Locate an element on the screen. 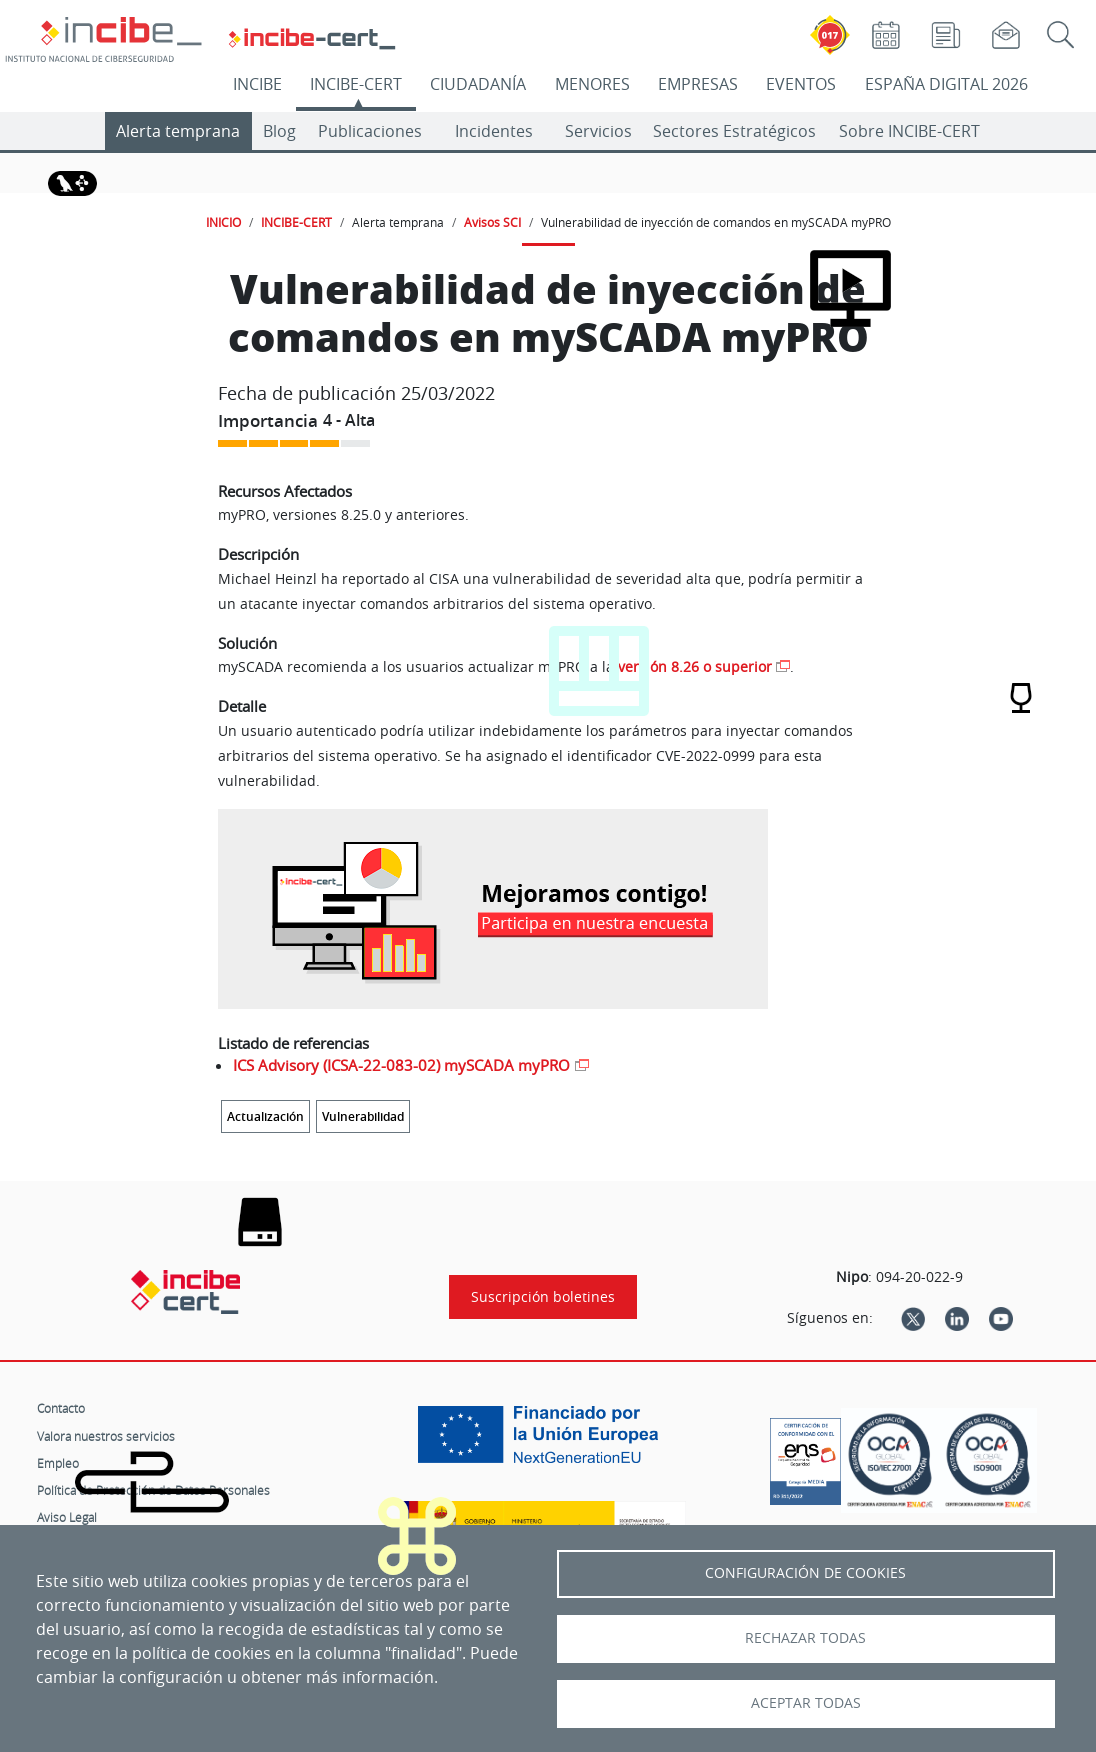 Image resolution: width=1096 pixels, height=1752 pixels. browse wine or beverage menu is located at coordinates (1021, 698).